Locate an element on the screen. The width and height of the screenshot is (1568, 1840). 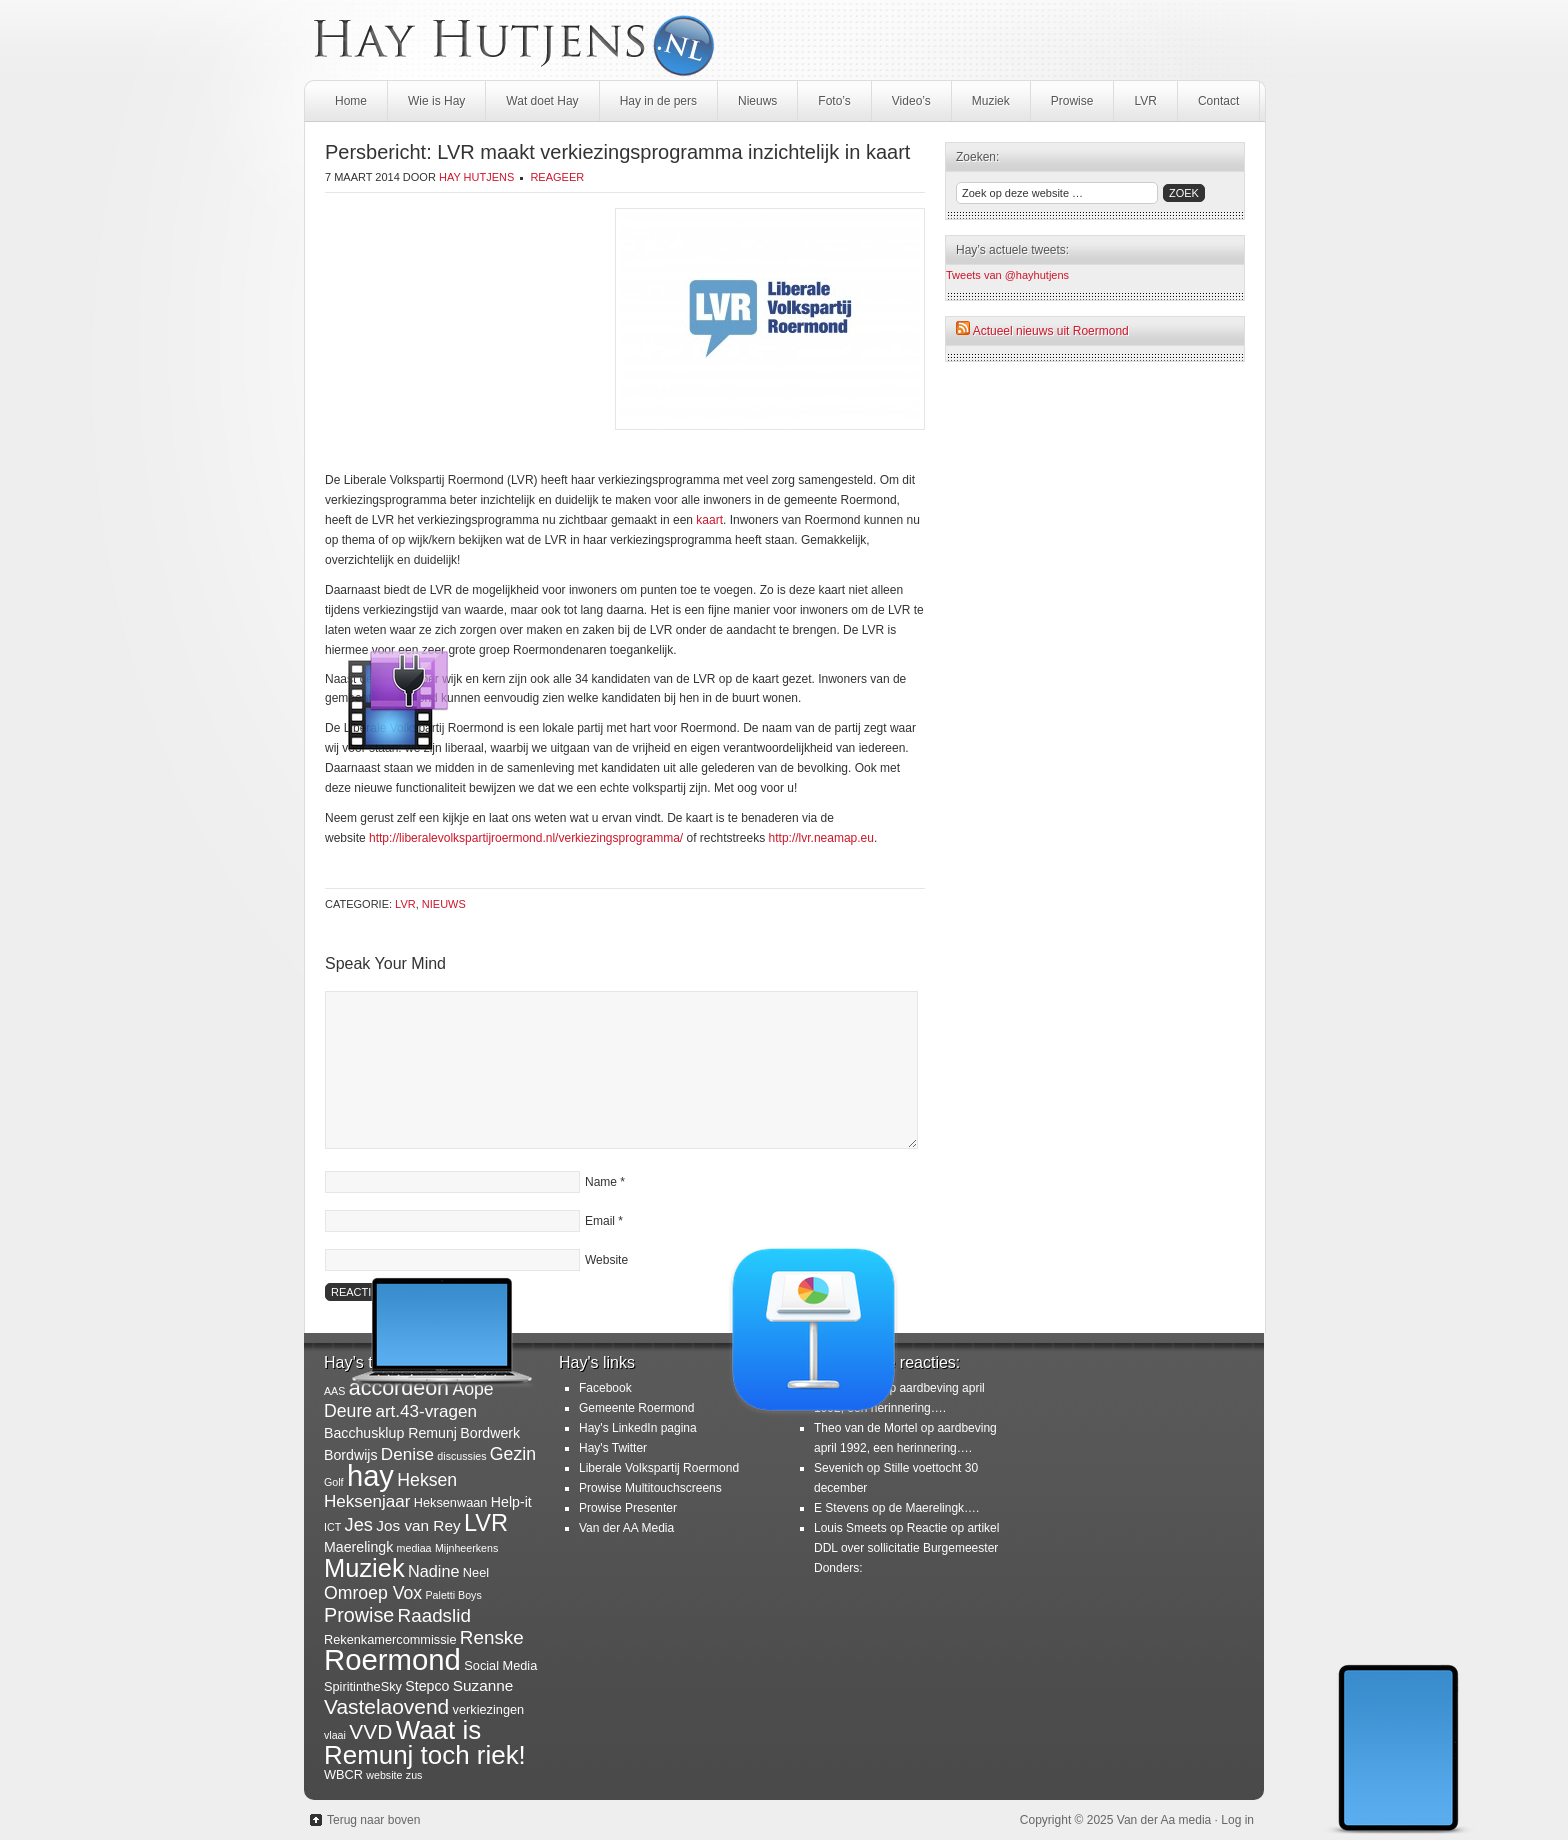
access third-party video filters or plugins is located at coordinates (398, 700).